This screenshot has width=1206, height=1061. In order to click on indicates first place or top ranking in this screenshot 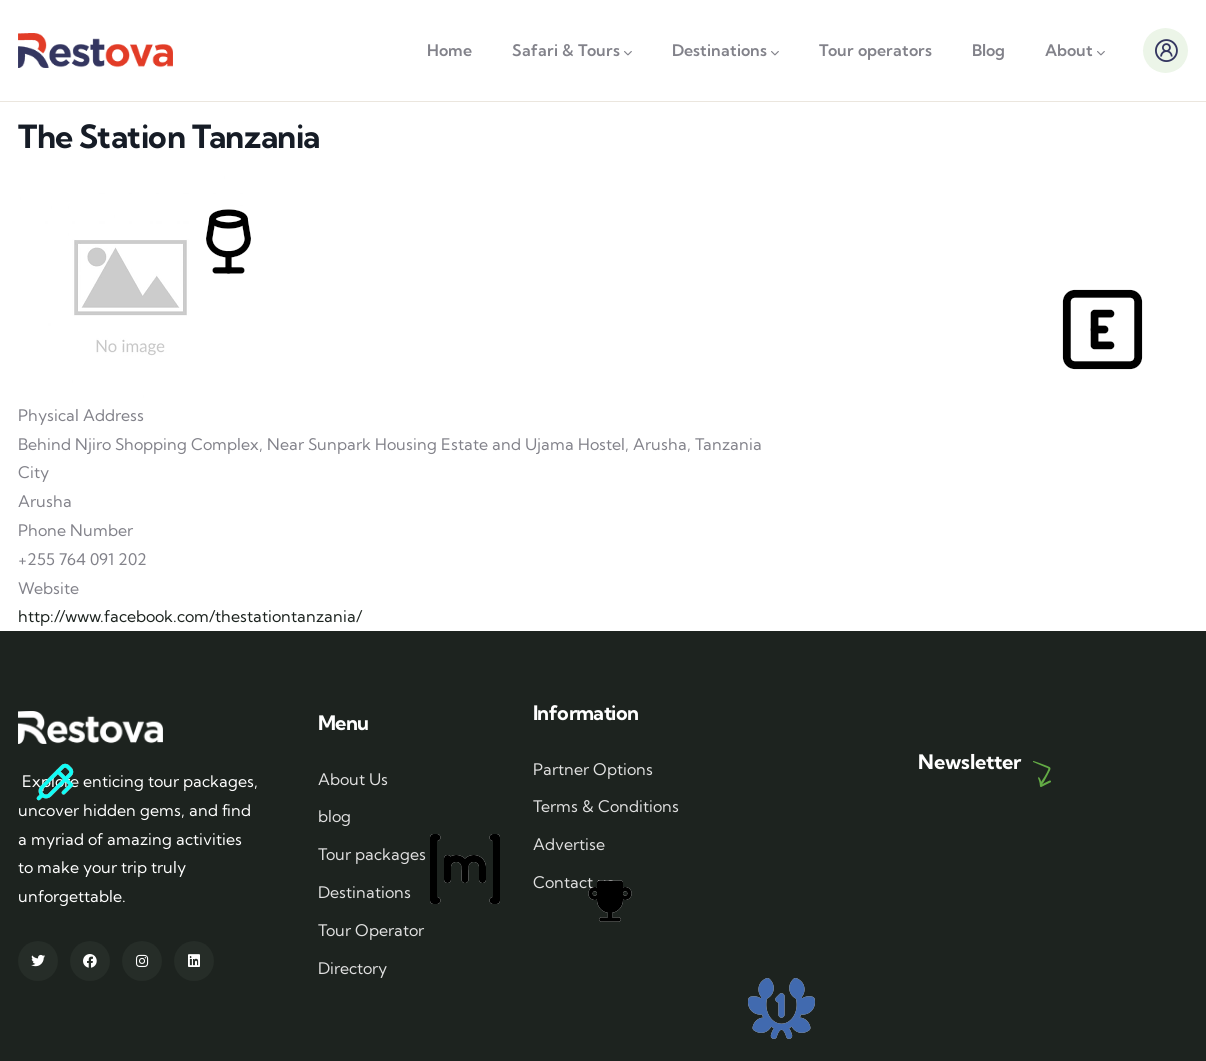, I will do `click(781, 1008)`.